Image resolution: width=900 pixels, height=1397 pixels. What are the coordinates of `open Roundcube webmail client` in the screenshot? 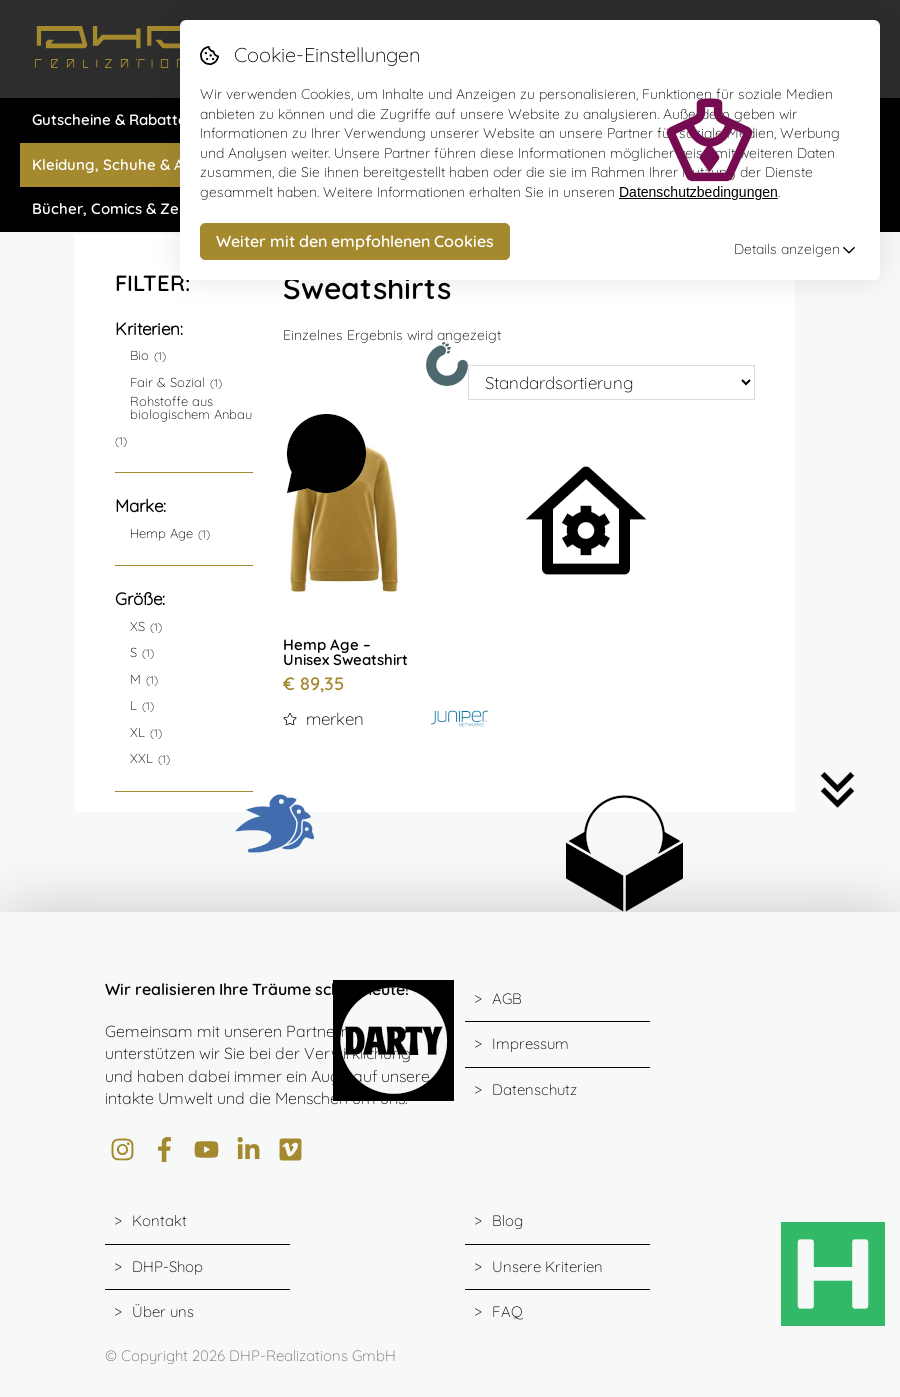 It's located at (624, 853).